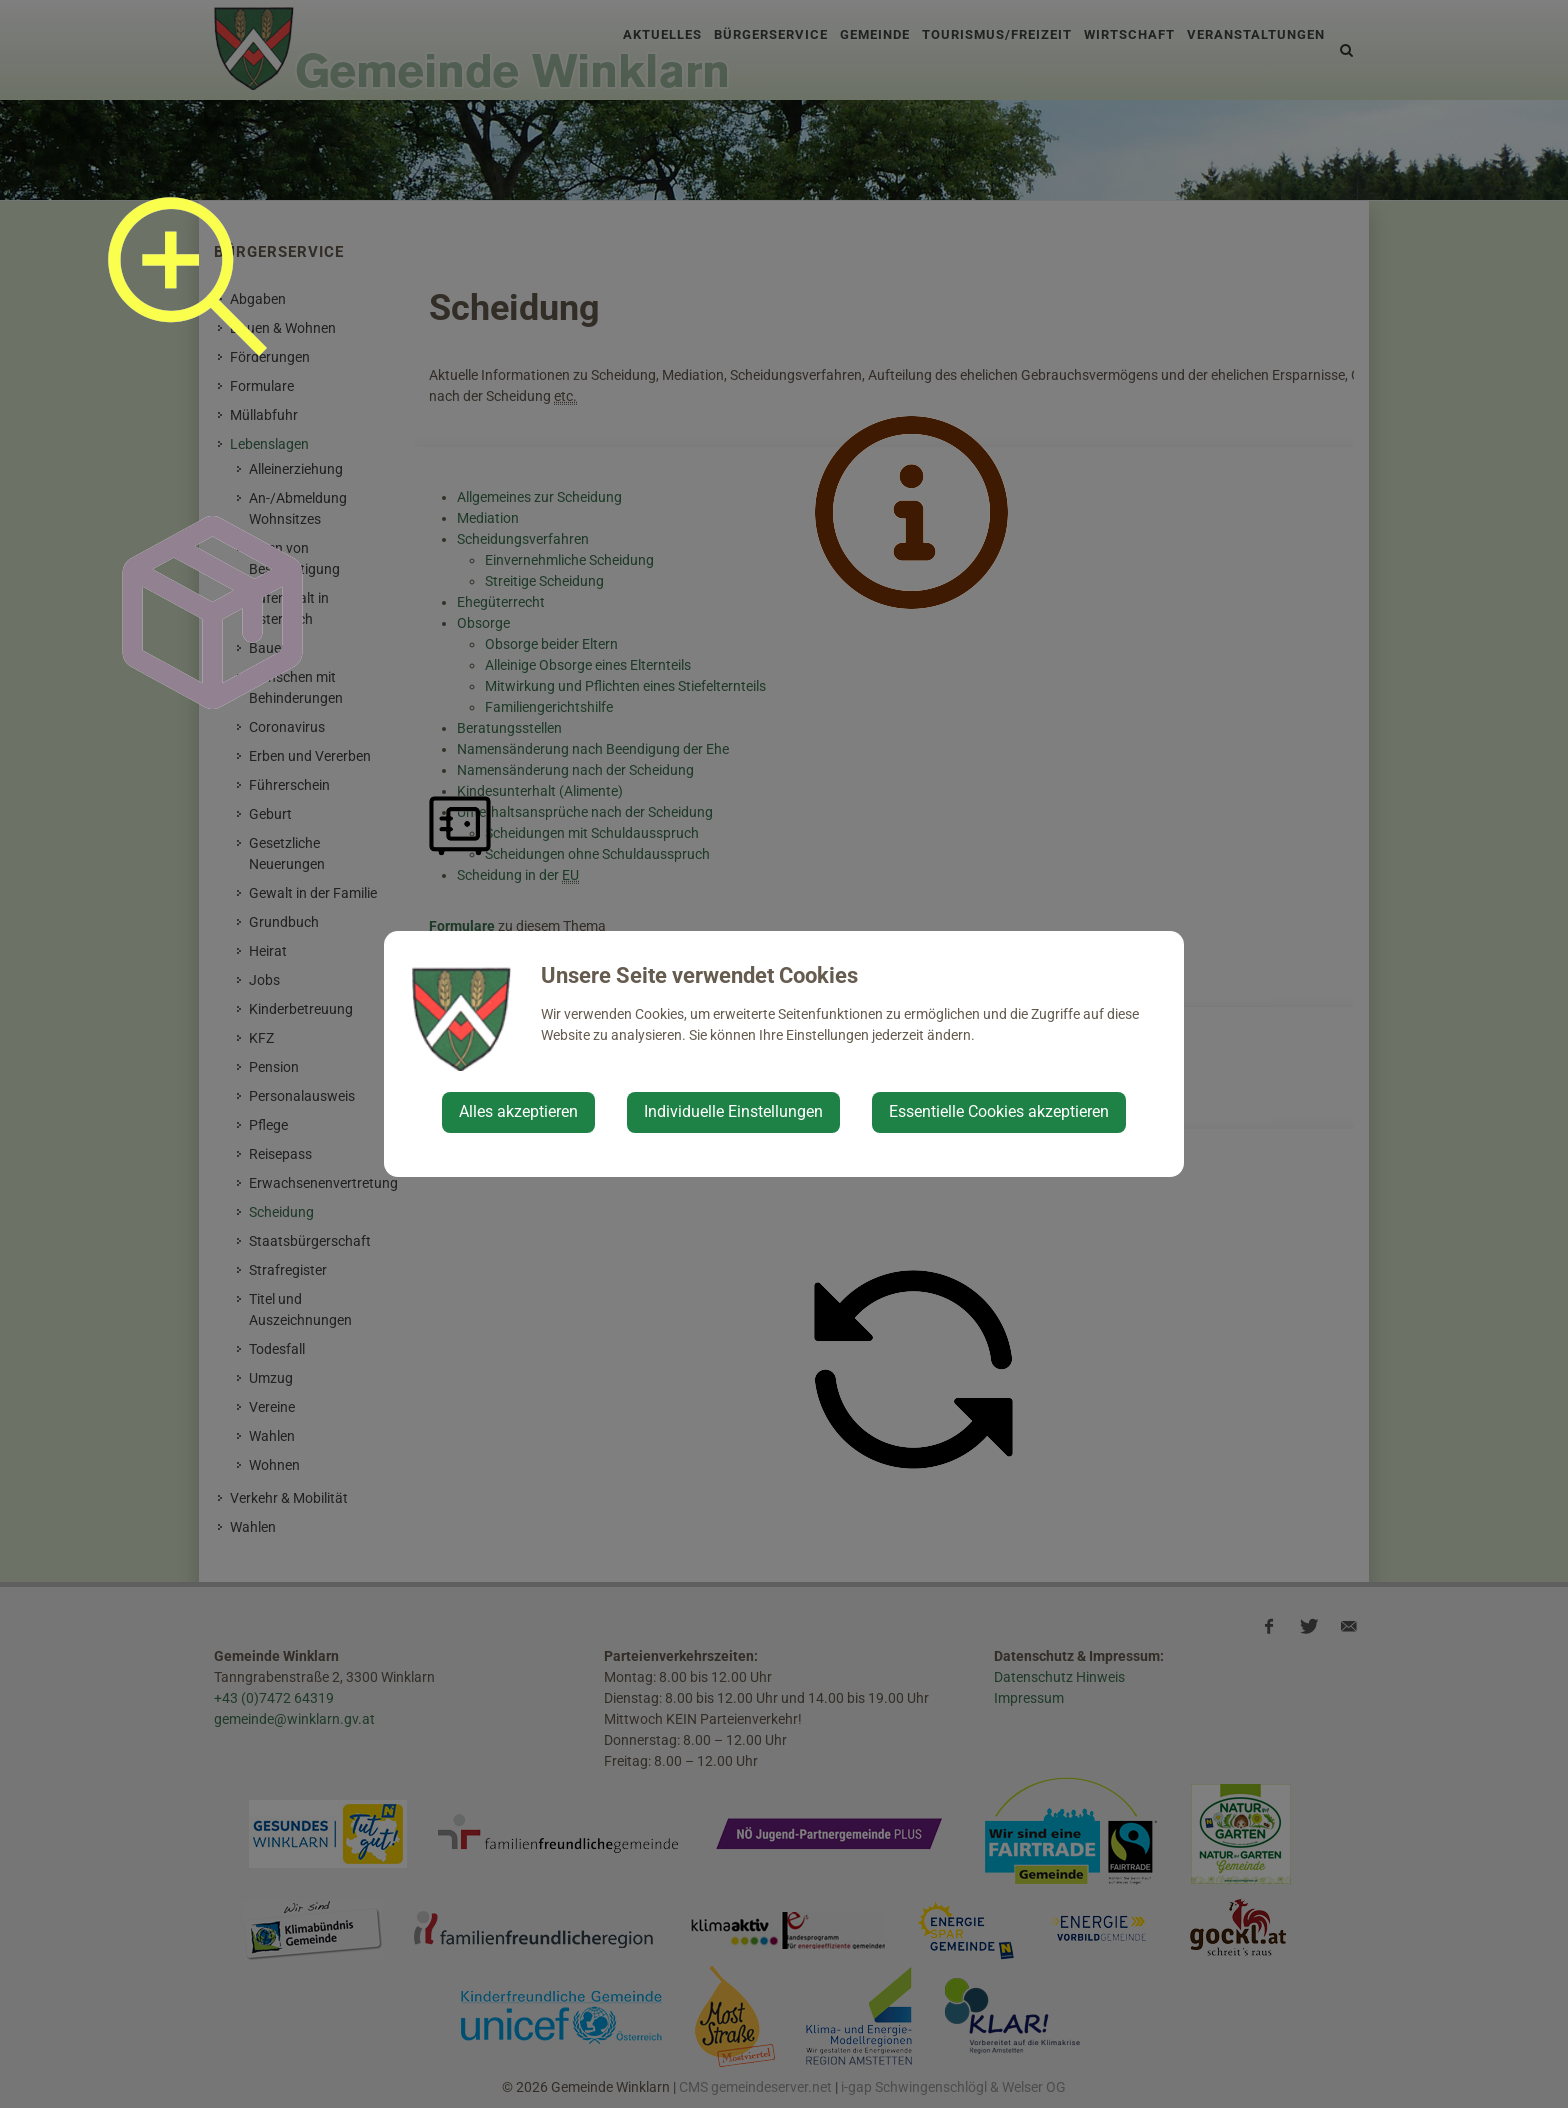 The height and width of the screenshot is (2108, 1568). I want to click on zoom in on the current view, so click(187, 276).